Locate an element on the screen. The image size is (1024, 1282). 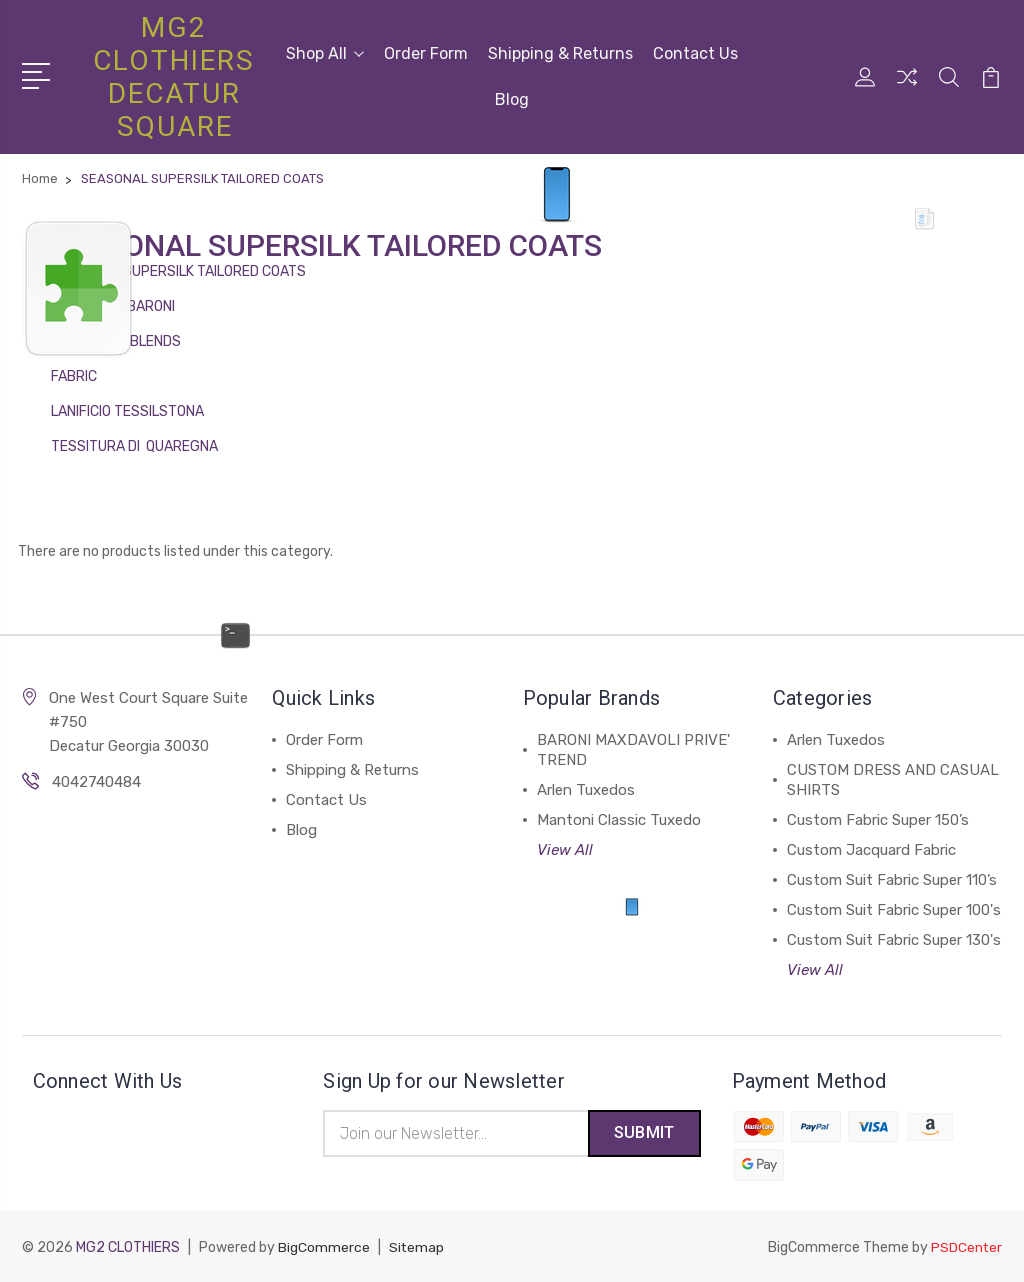
view connected iPhone device is located at coordinates (557, 195).